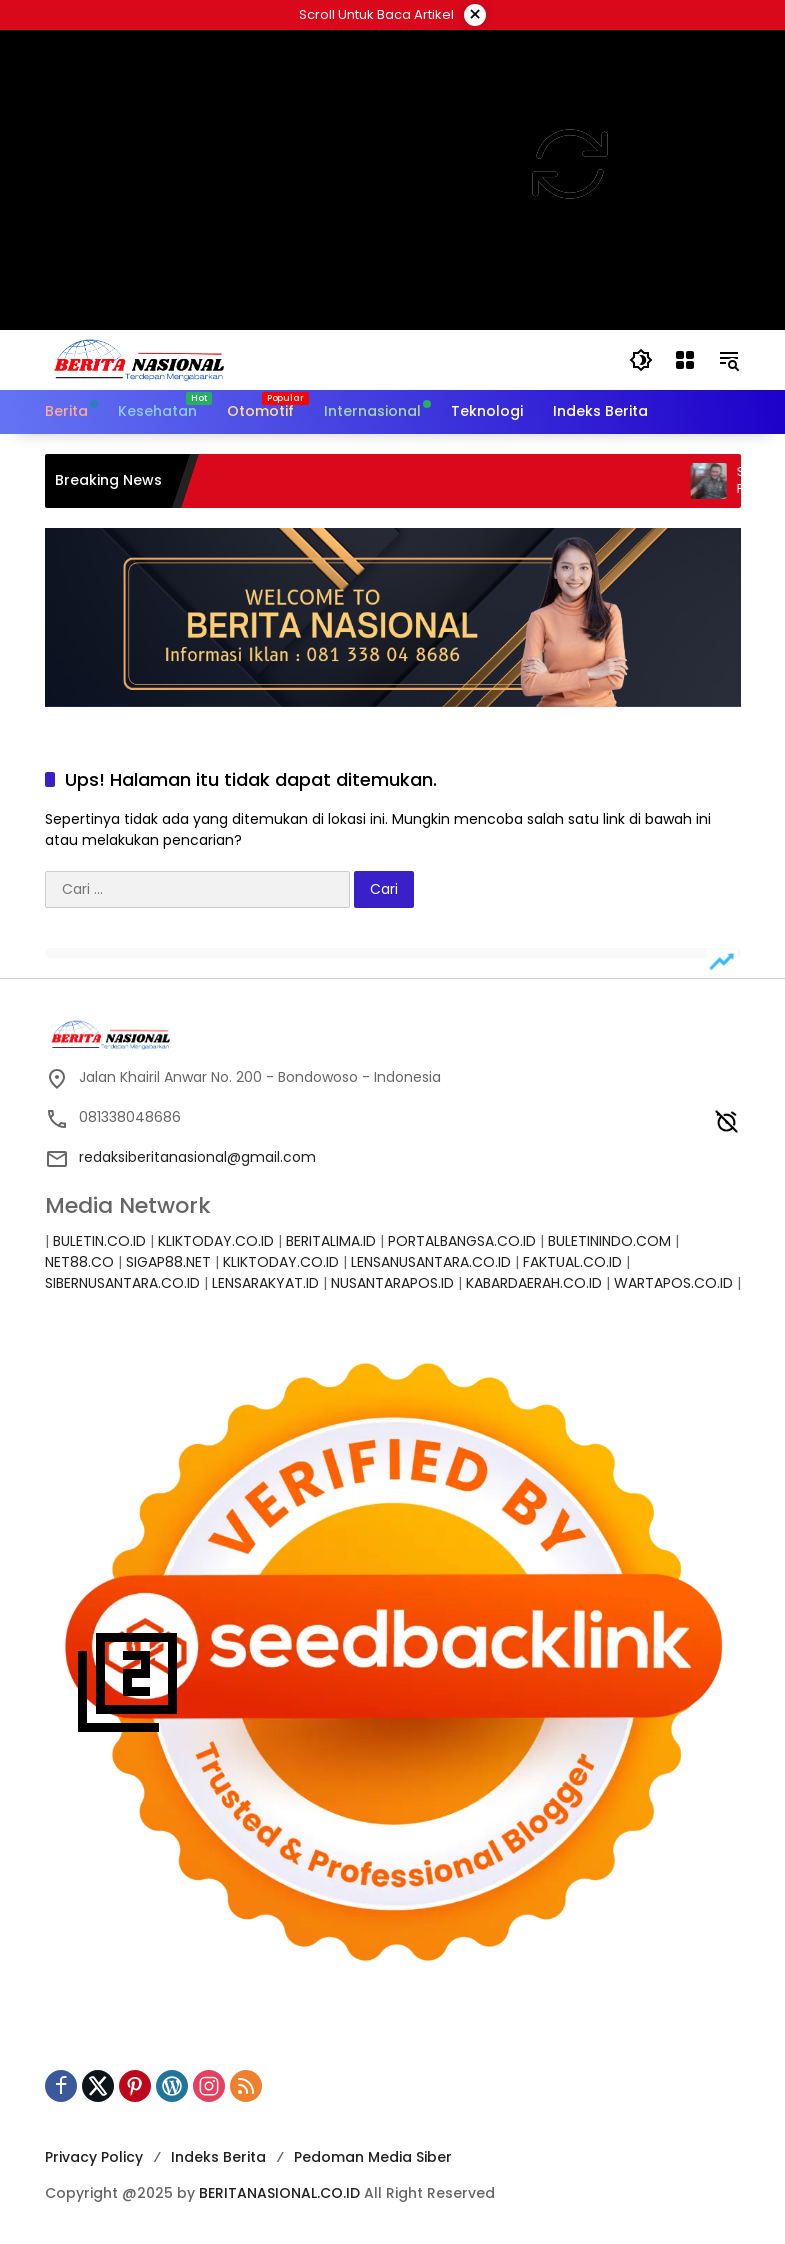  What do you see at coordinates (127, 1682) in the screenshot?
I see `select or apply filter number 2` at bounding box center [127, 1682].